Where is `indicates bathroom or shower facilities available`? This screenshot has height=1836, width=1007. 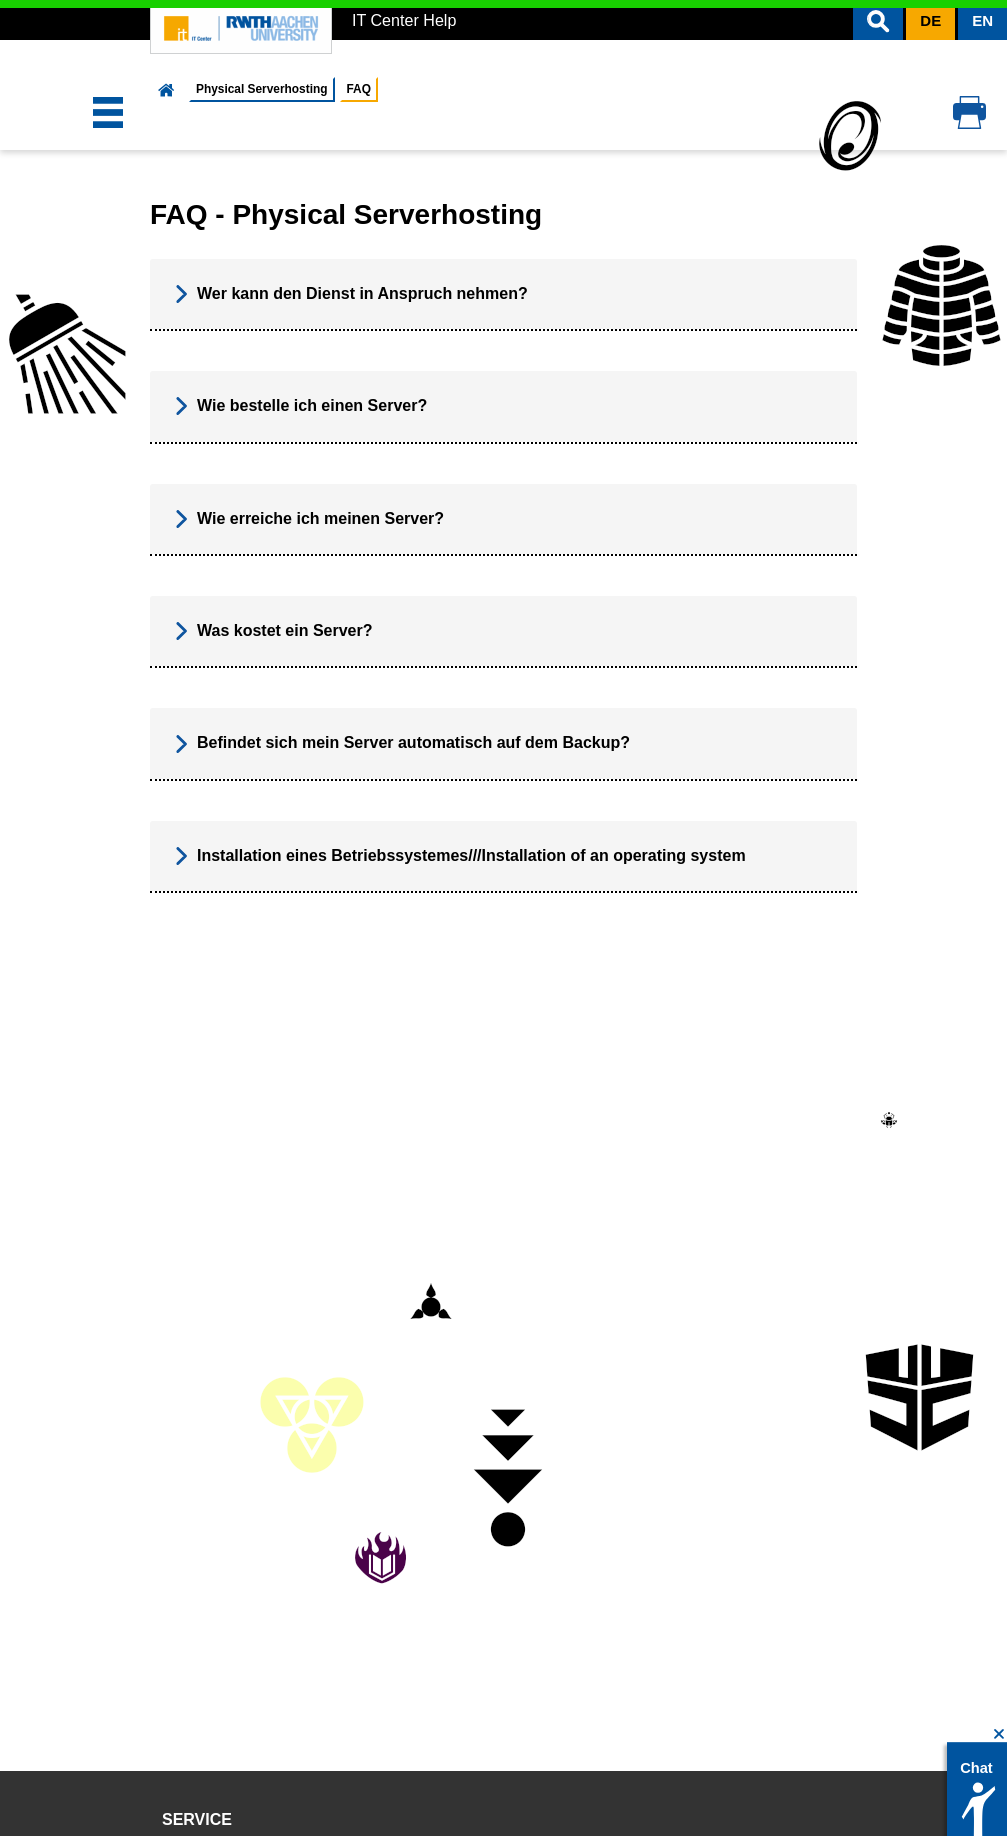
indicates bathroom or shower facilities available is located at coordinates (66, 354).